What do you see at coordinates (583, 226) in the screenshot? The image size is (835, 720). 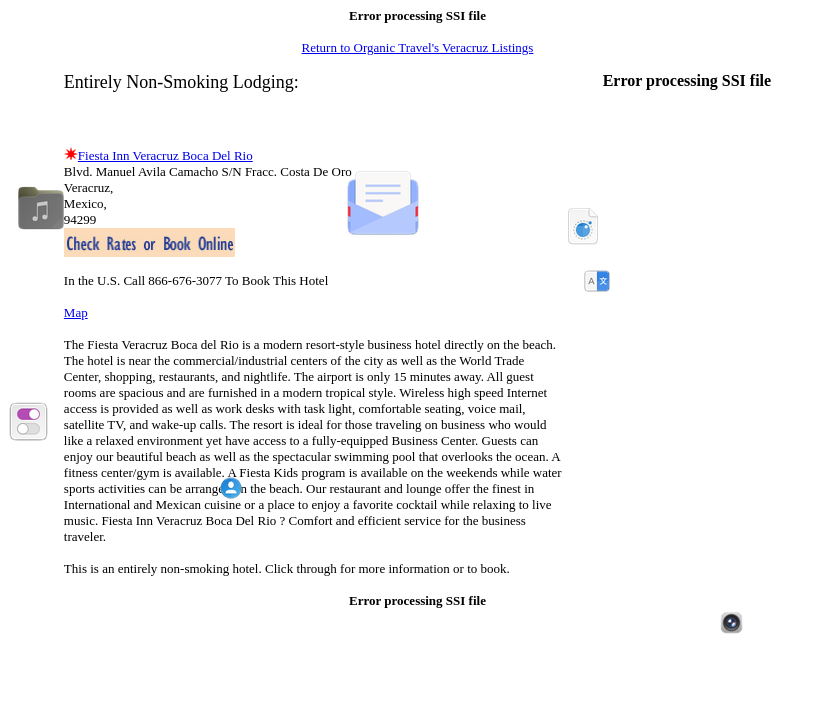 I see `lua script file` at bounding box center [583, 226].